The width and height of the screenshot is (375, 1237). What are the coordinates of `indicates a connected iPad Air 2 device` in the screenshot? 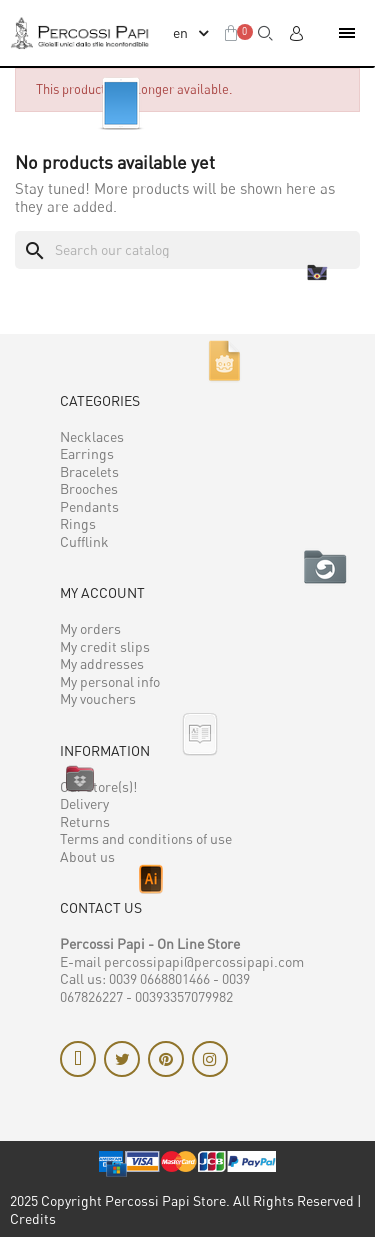 It's located at (121, 103).